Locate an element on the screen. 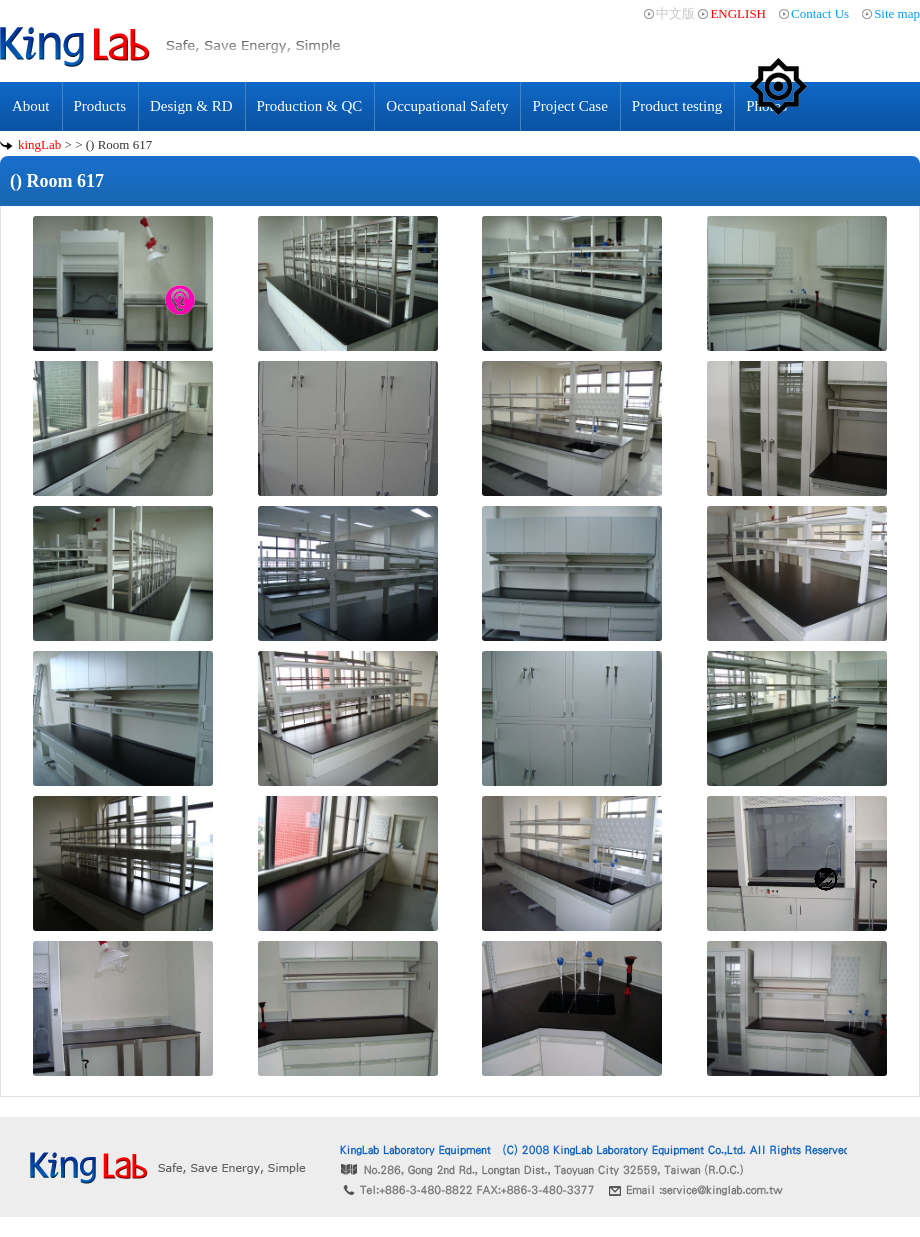  indicates an unreliable or intermittent test result is located at coordinates (826, 879).